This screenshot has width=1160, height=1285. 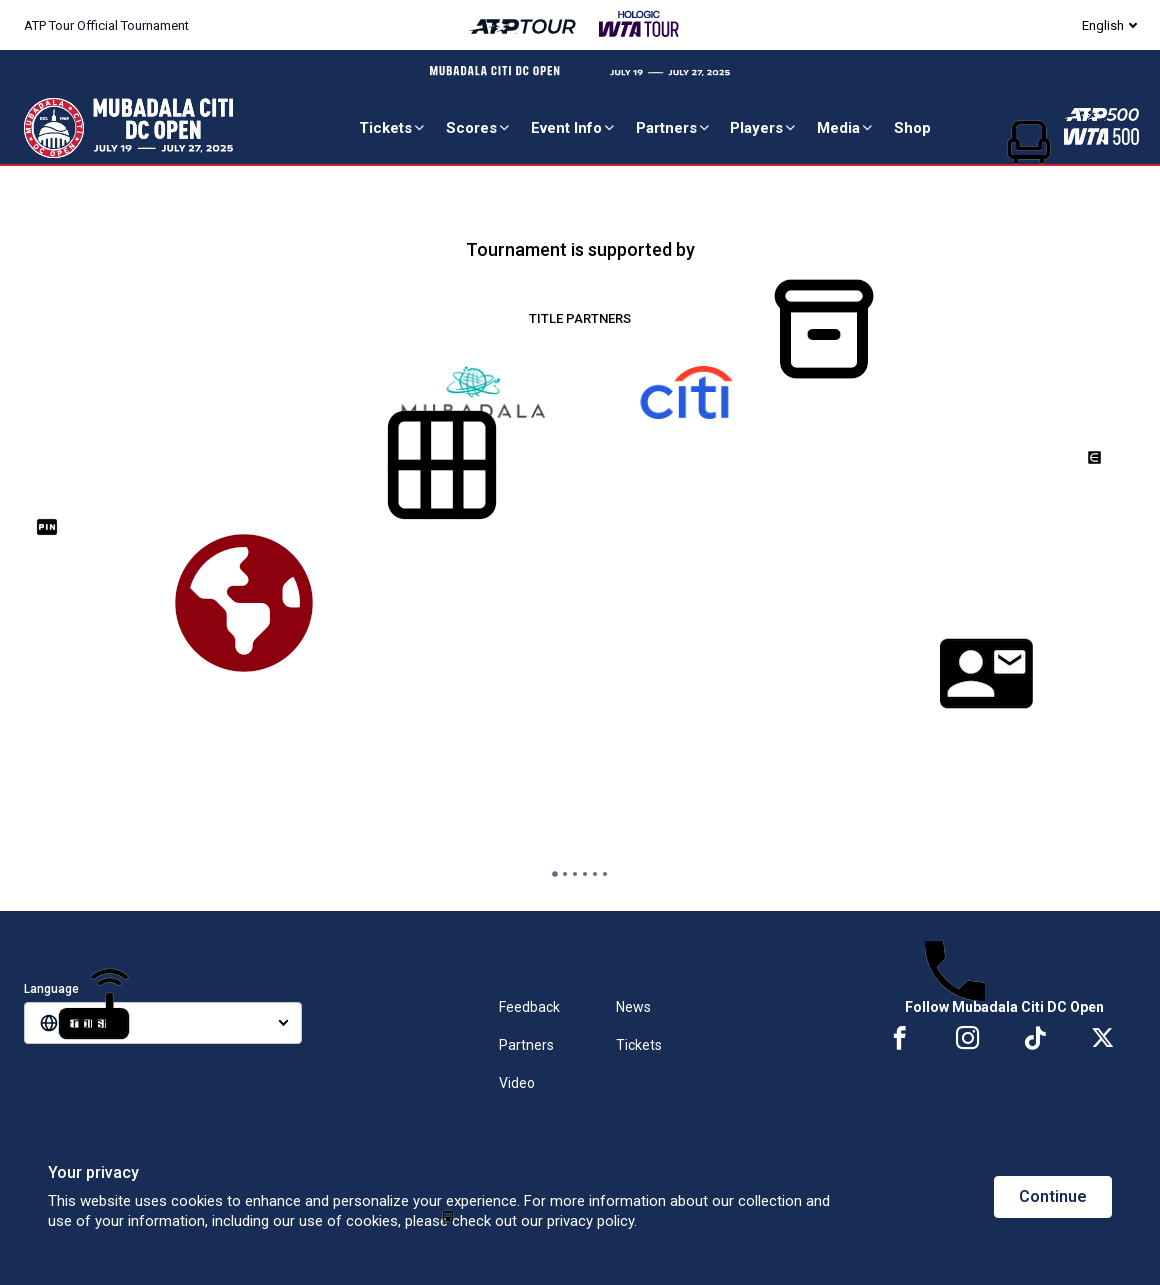 I want to click on browse furniture or home decor items, so click(x=1029, y=142).